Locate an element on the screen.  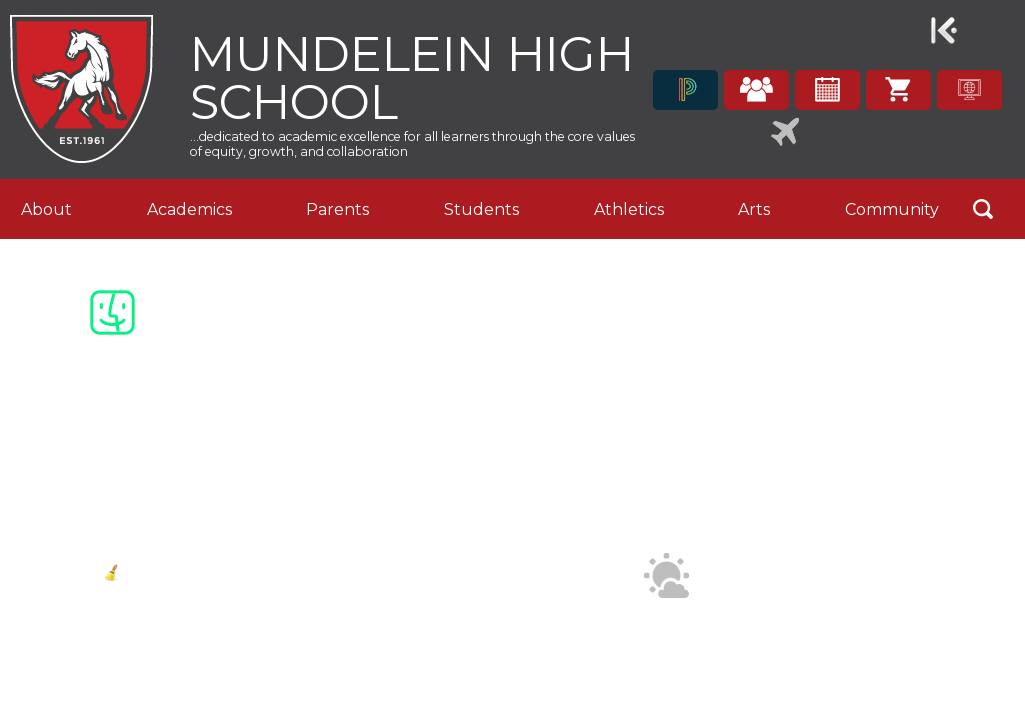
clear all items or entries is located at coordinates (112, 573).